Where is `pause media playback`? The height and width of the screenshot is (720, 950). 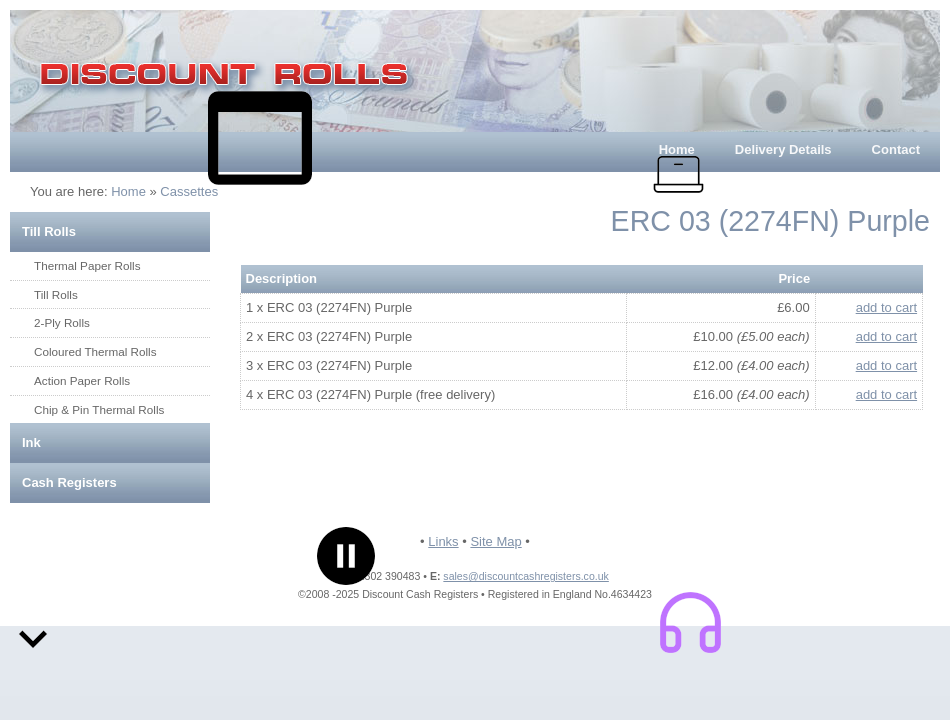 pause media playback is located at coordinates (346, 556).